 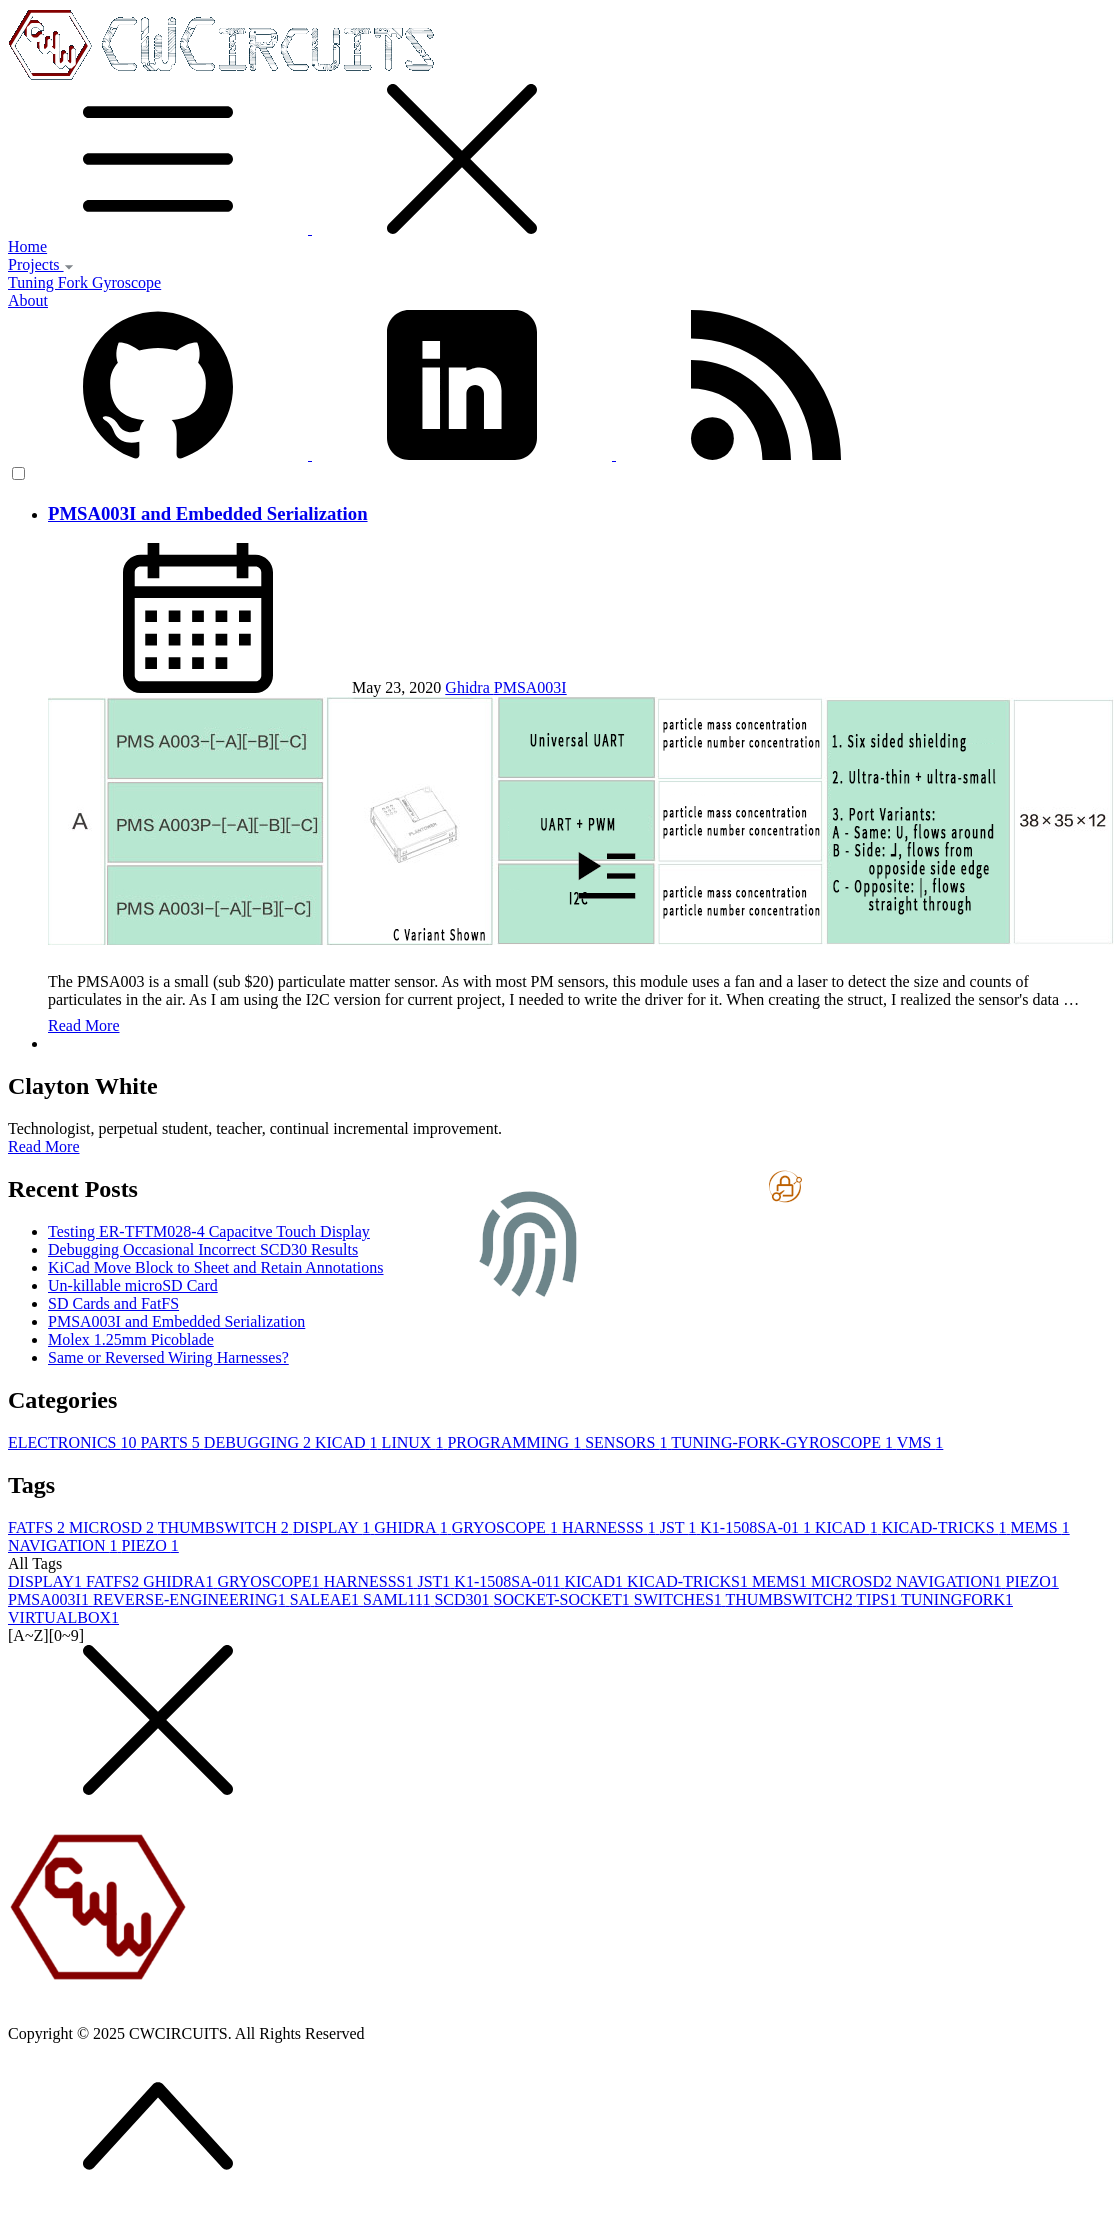 What do you see at coordinates (529, 1243) in the screenshot?
I see `authenticate using fingerprint recognition` at bounding box center [529, 1243].